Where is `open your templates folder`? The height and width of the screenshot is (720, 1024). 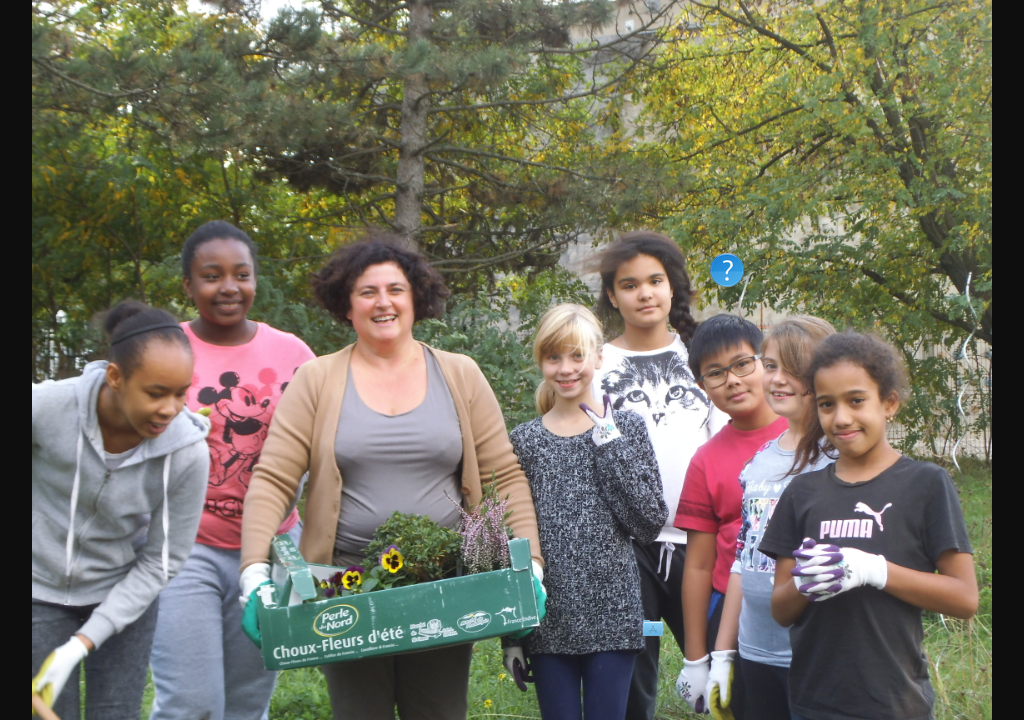 open your templates folder is located at coordinates (653, 628).